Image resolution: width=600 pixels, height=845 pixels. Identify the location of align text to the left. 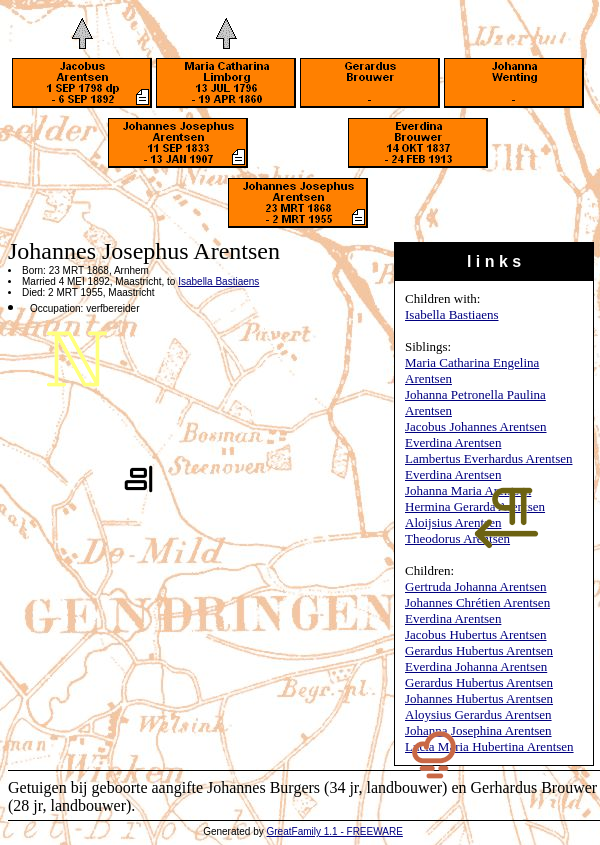
(506, 516).